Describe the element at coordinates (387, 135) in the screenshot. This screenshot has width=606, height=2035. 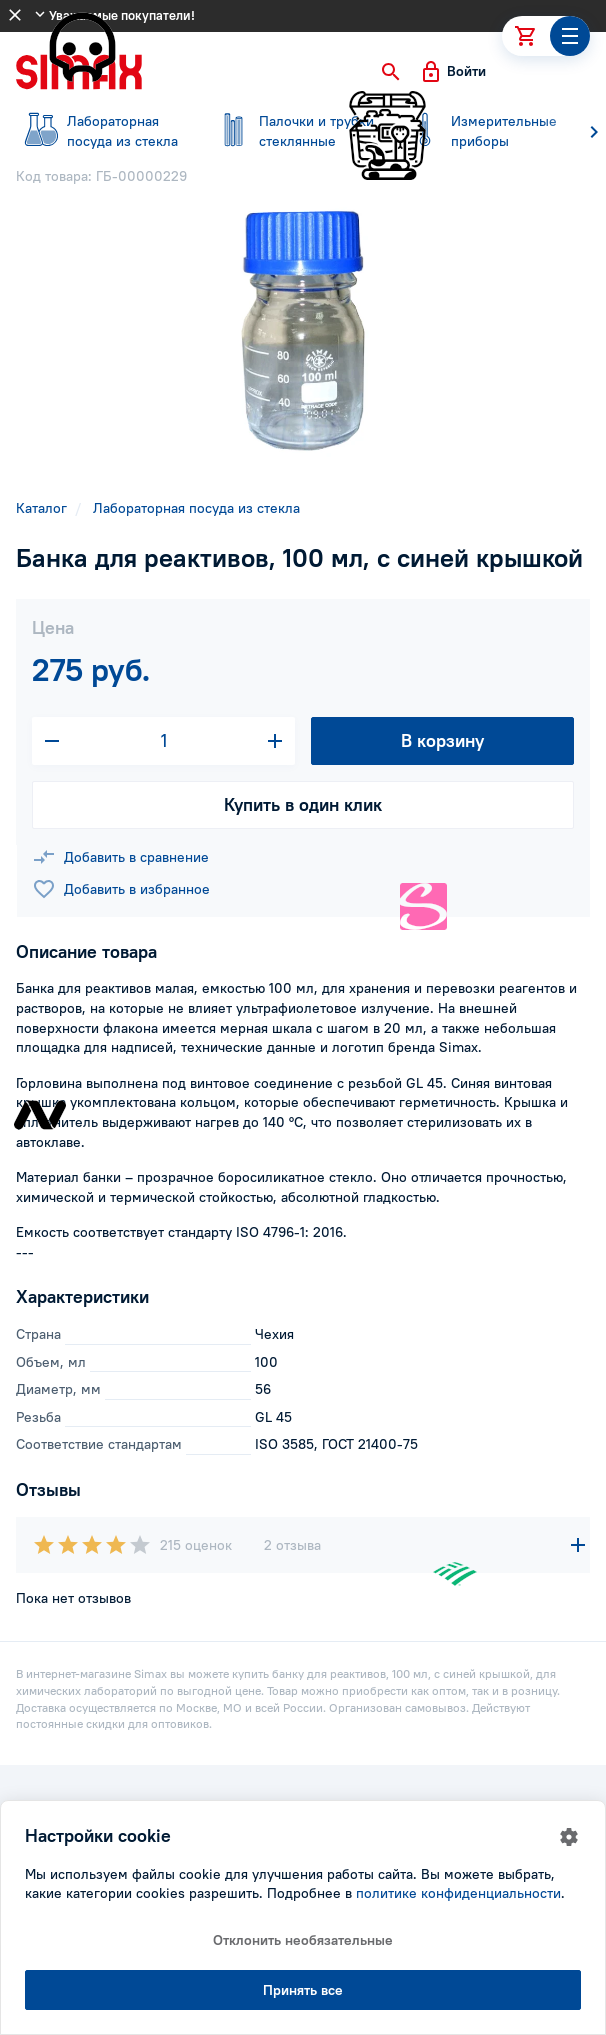
I see `rich python library logo` at that location.